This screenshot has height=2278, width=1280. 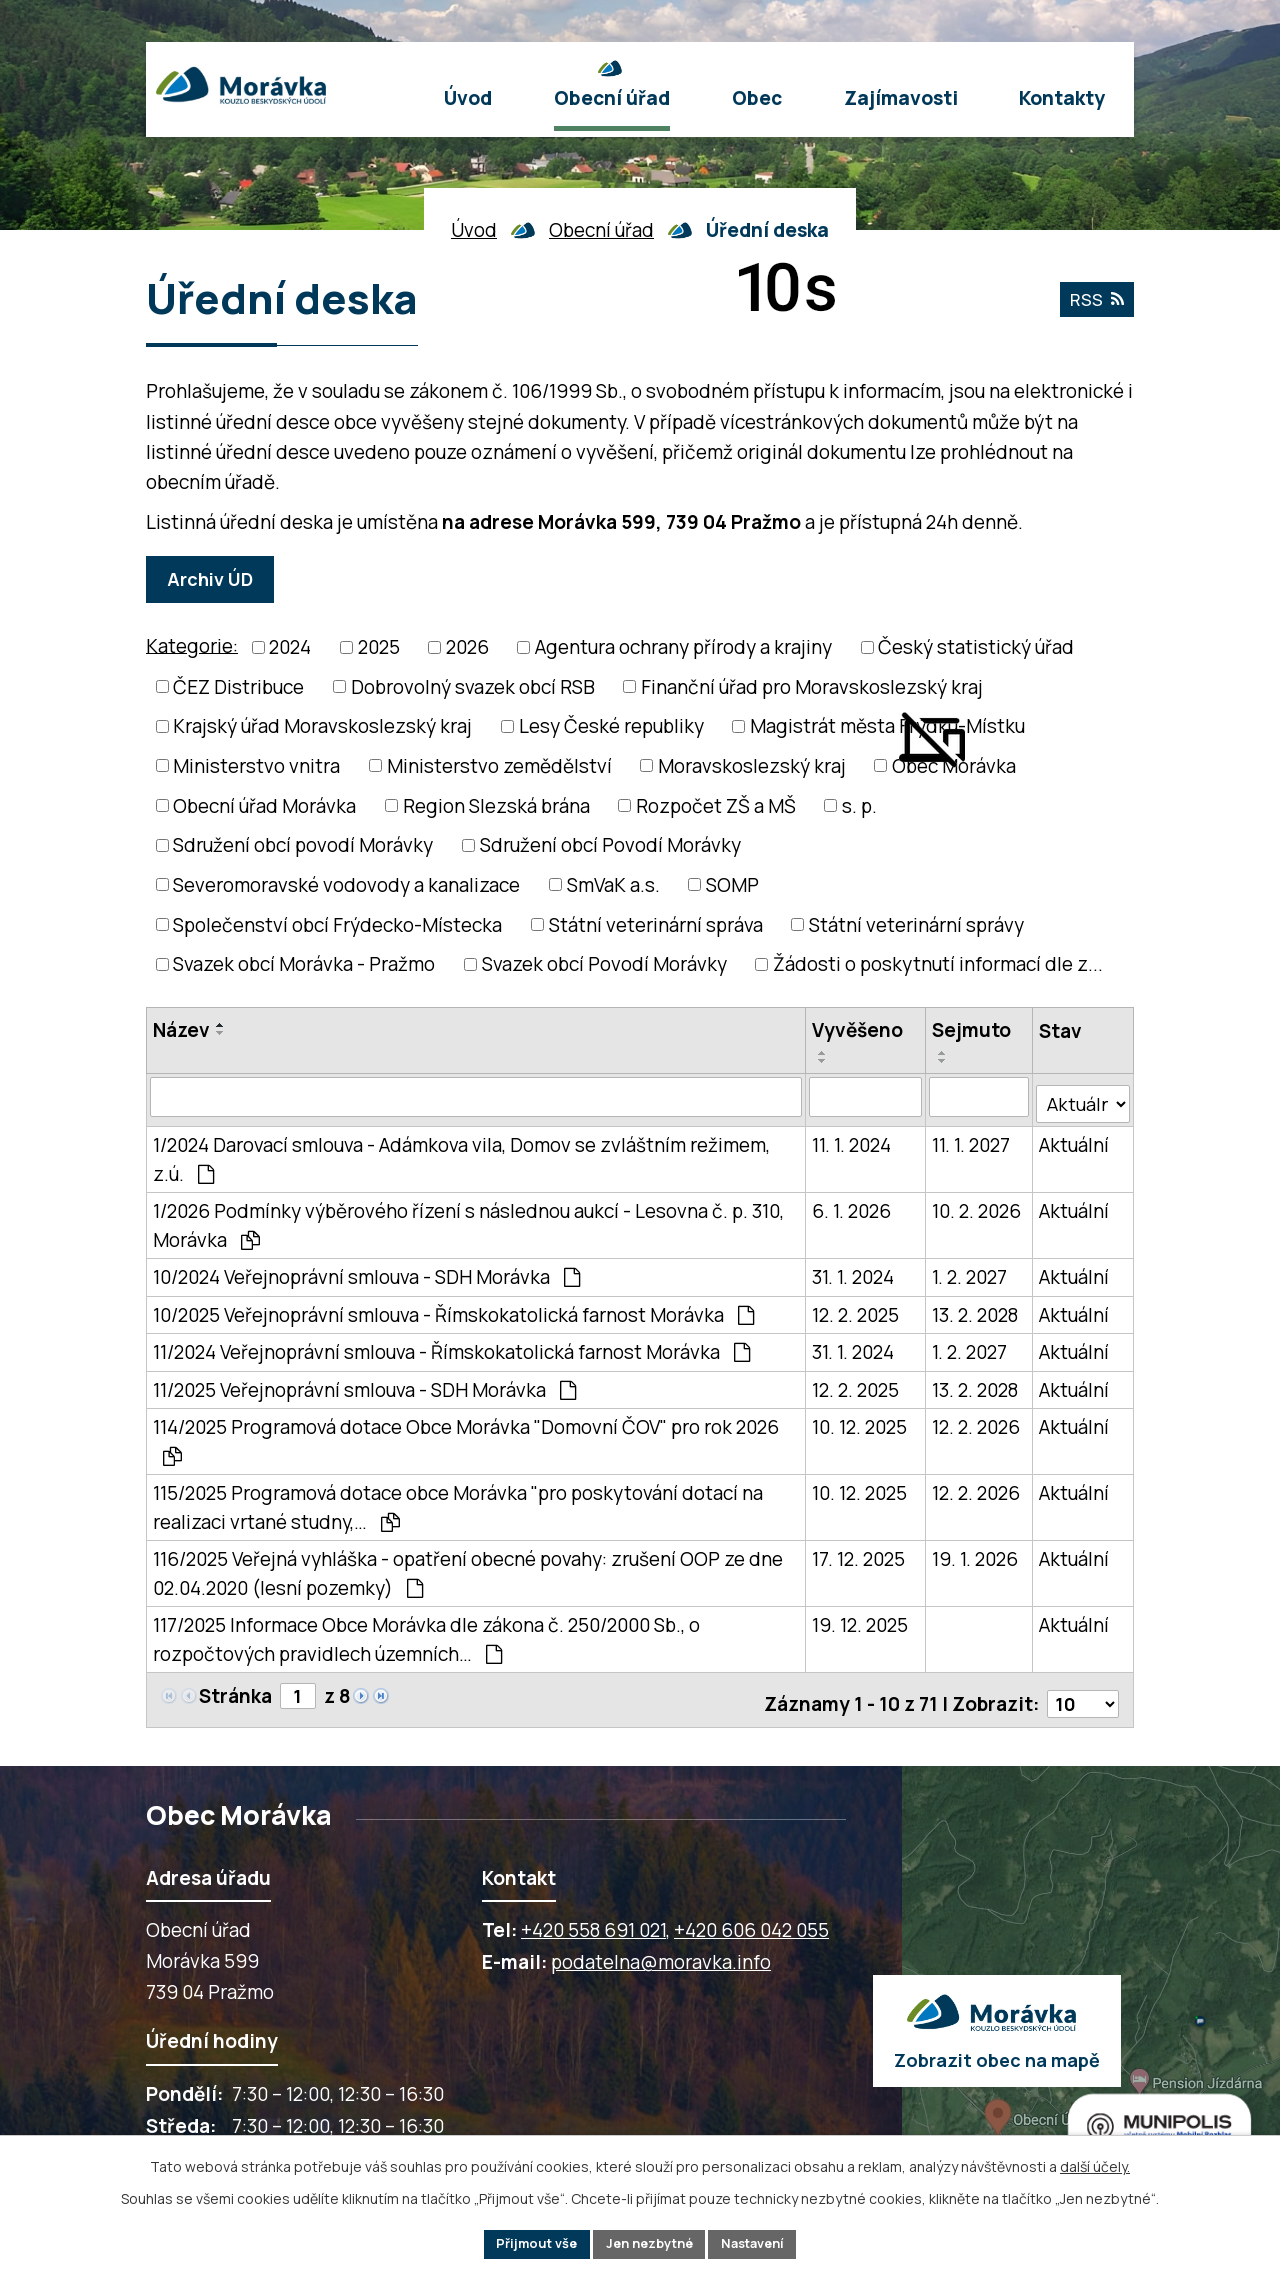 What do you see at coordinates (932, 740) in the screenshot?
I see `device link disconnected or unavailable` at bounding box center [932, 740].